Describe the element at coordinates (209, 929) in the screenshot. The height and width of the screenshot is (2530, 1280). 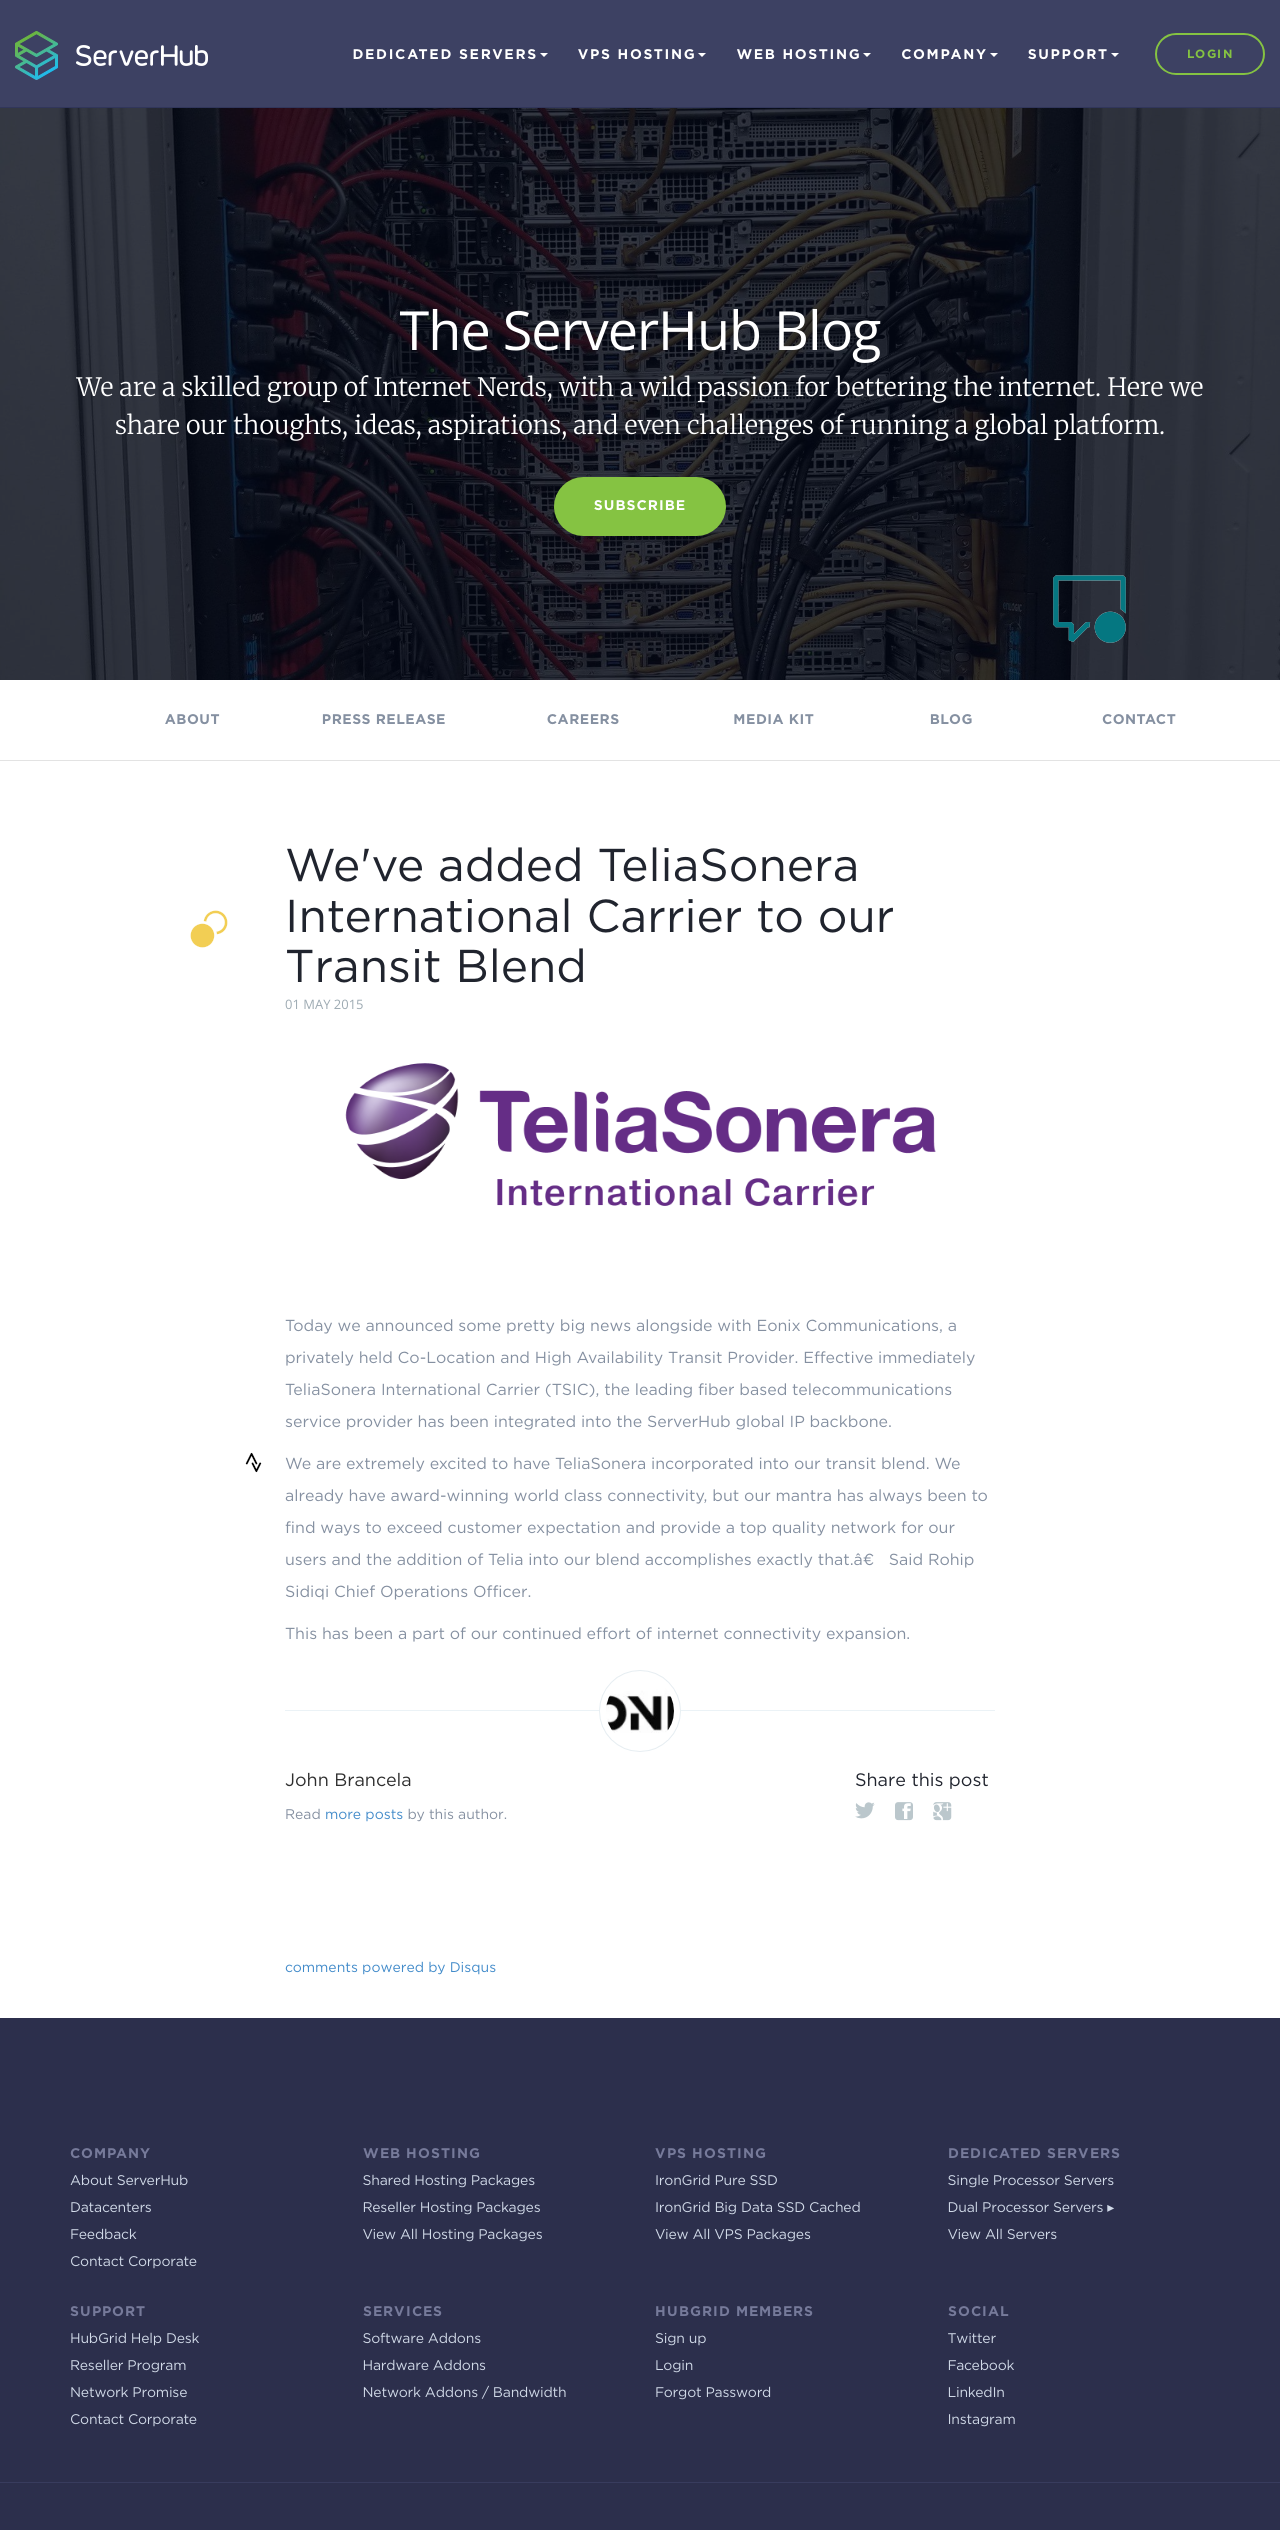
I see `activate or enable breakpoints in the debugger` at that location.